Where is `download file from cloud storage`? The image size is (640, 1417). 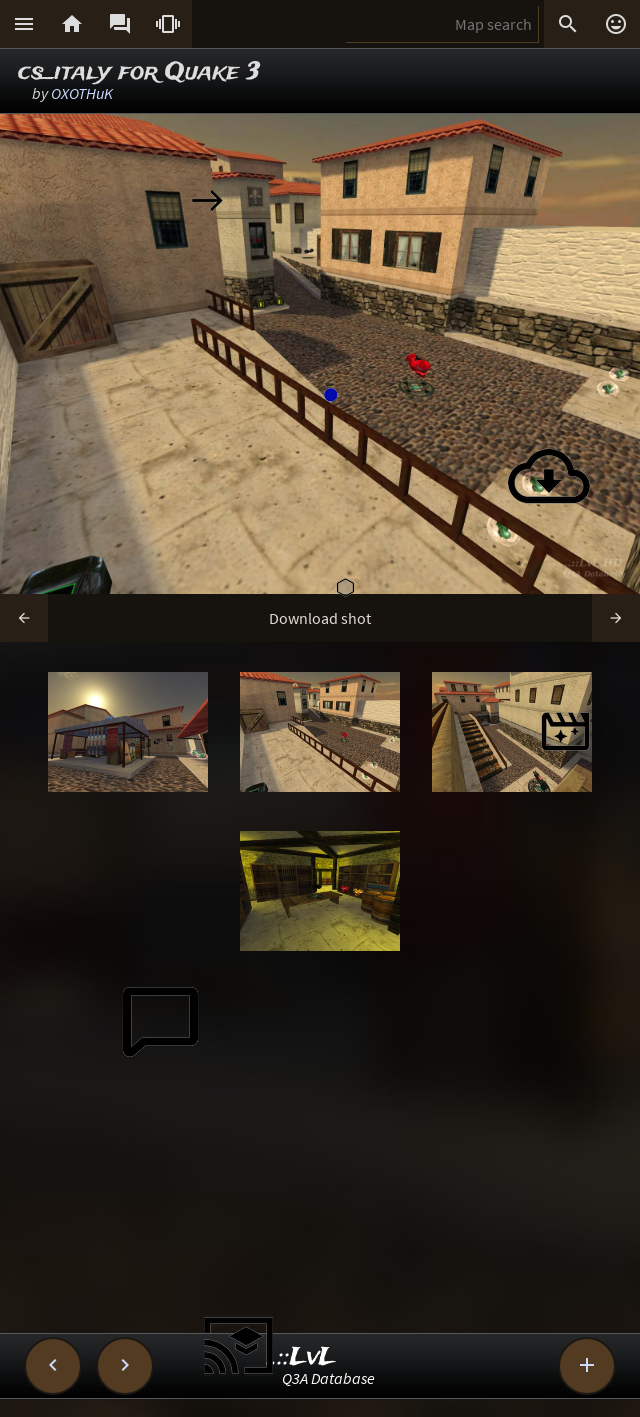 download file from cloud storage is located at coordinates (549, 476).